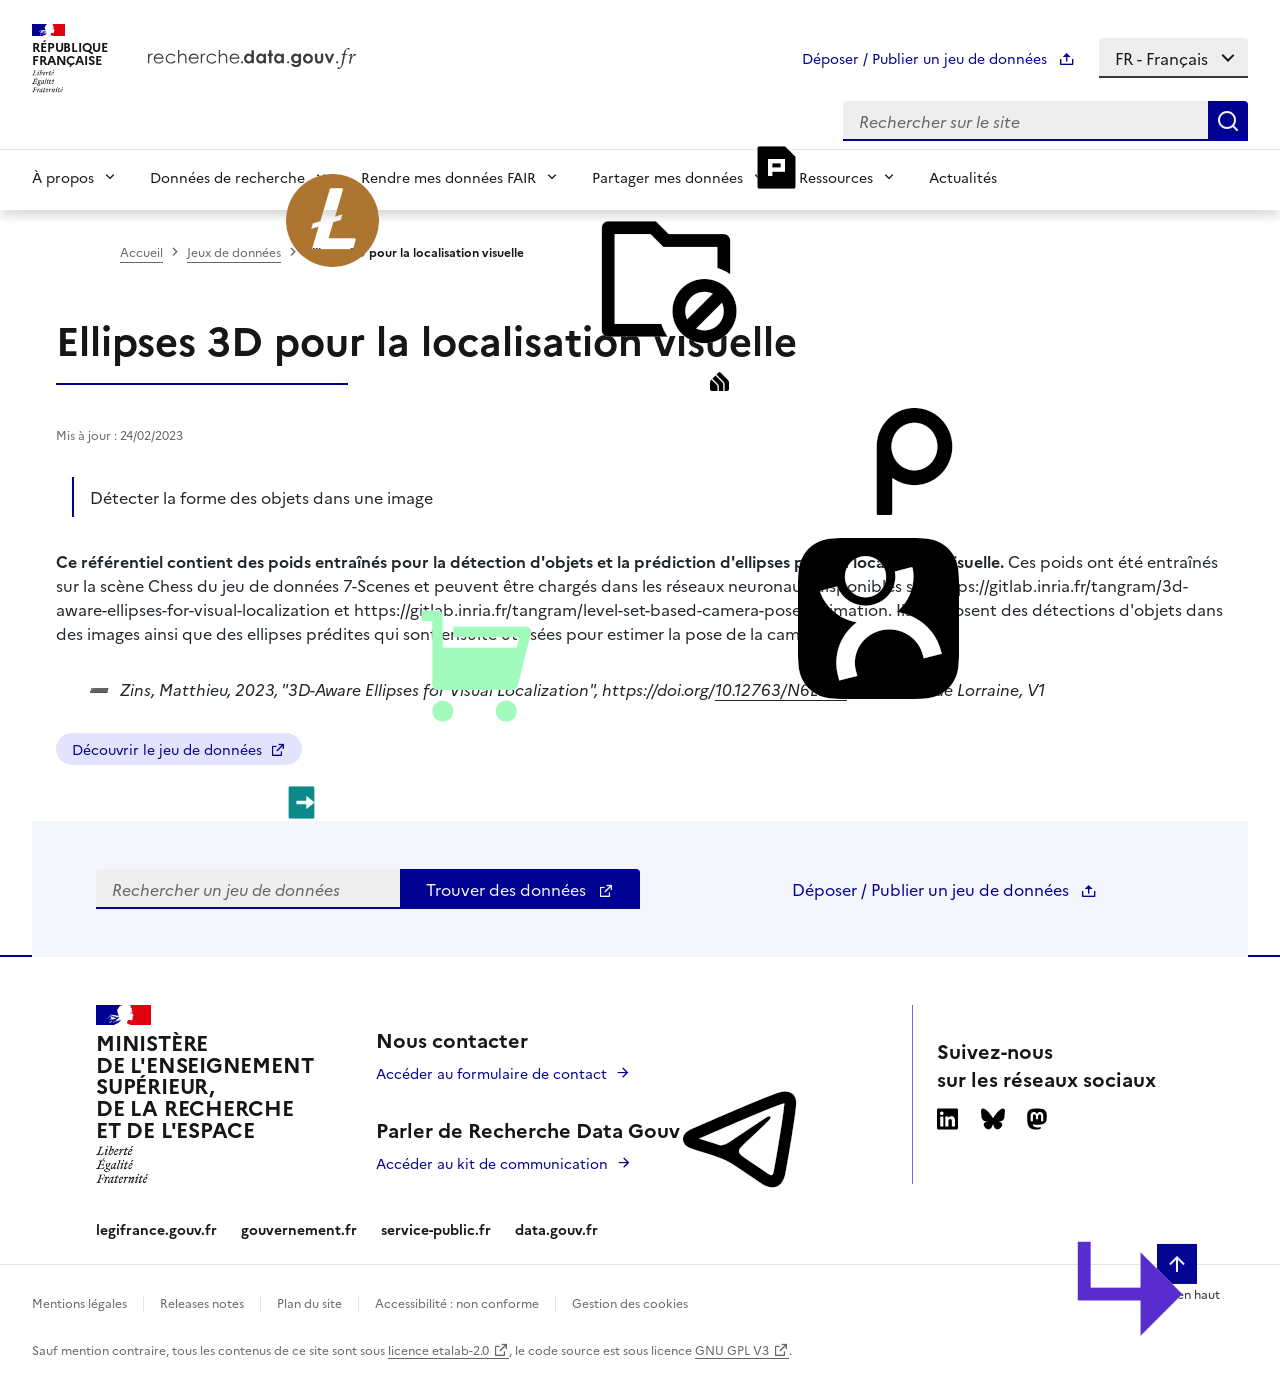 This screenshot has height=1376, width=1280. I want to click on view your shopping cart, so click(474, 663).